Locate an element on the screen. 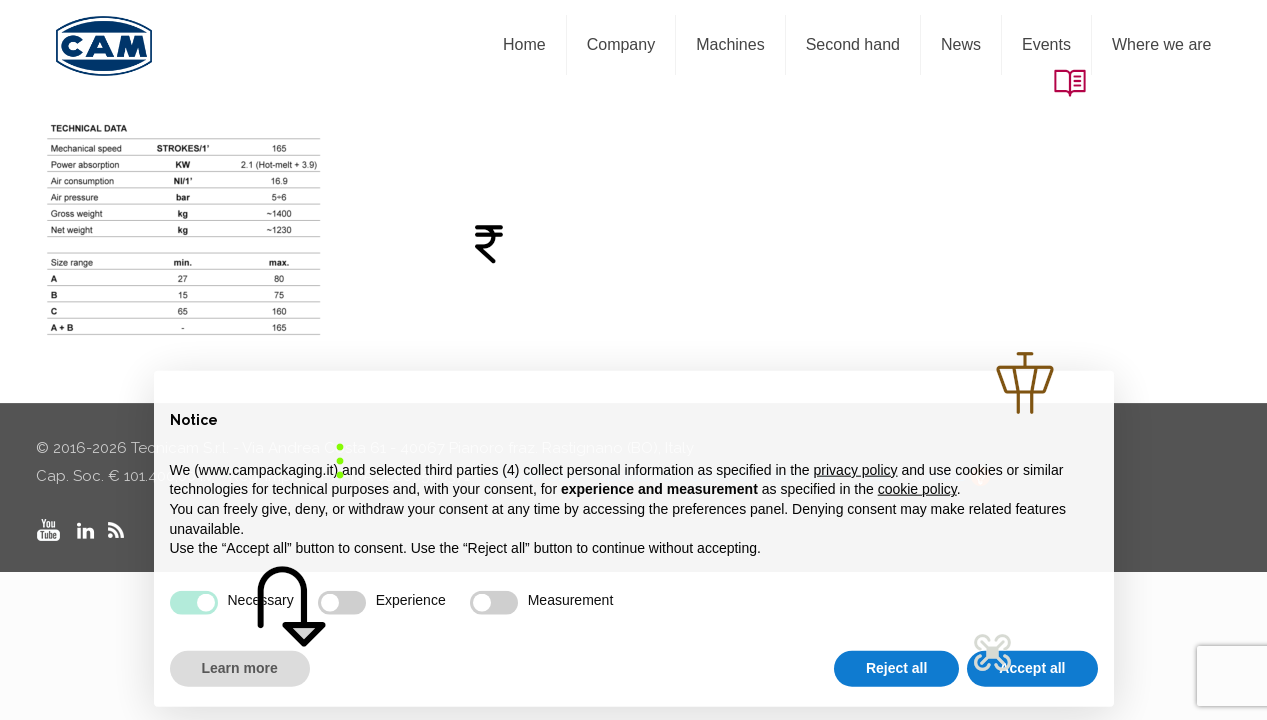 This screenshot has width=1267, height=720. redo or repeat last action is located at coordinates (288, 606).